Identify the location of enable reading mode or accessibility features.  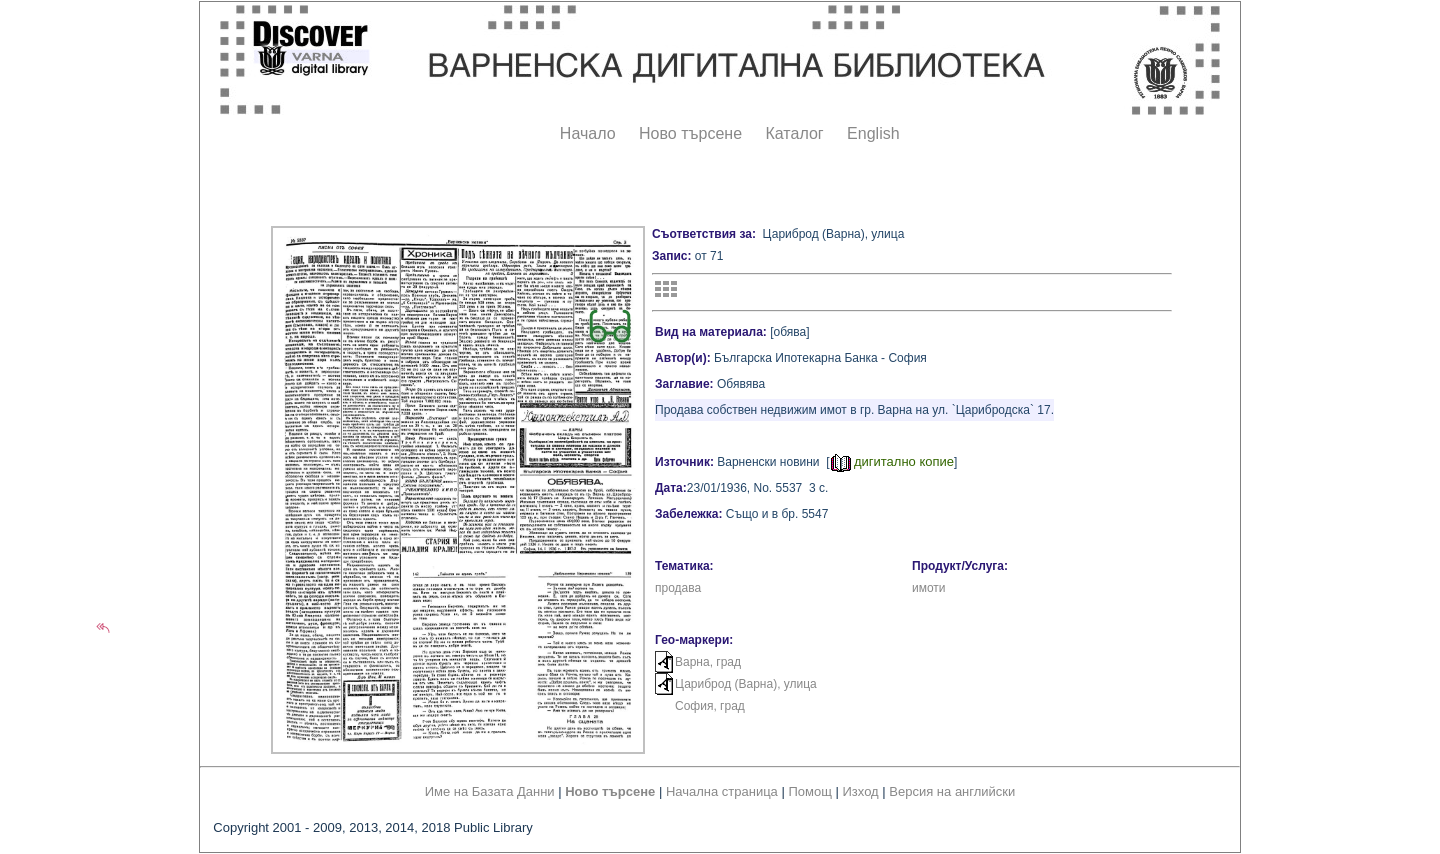
(610, 327).